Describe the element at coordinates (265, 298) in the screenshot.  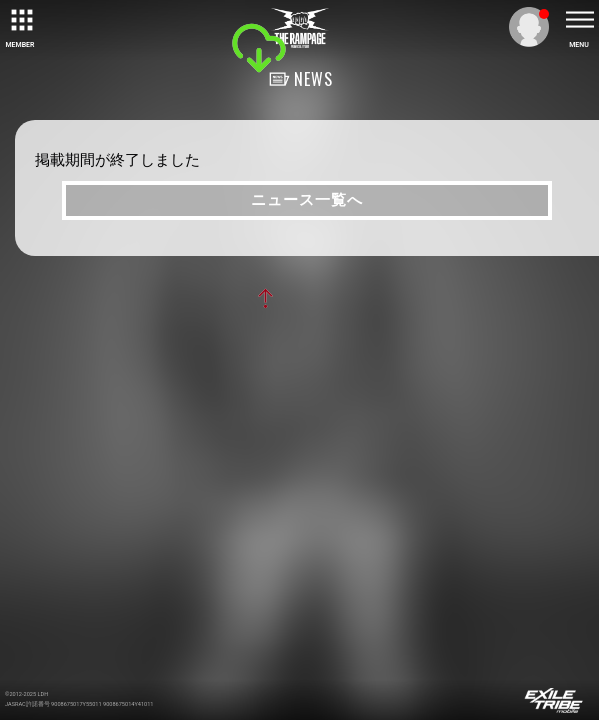
I see `upload from current location` at that location.